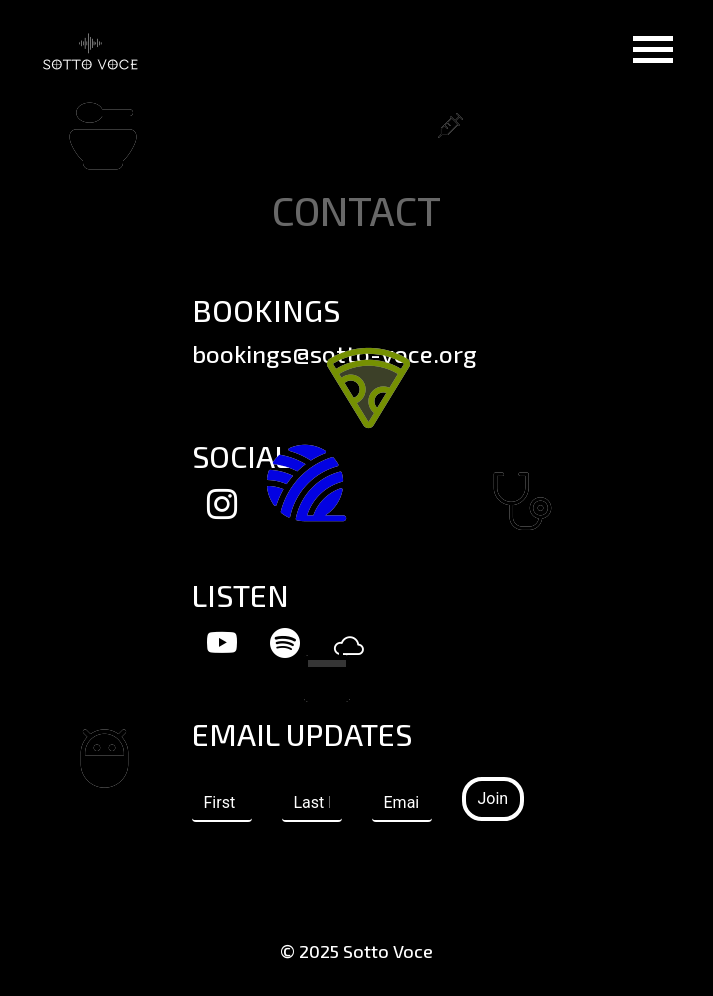 The height and width of the screenshot is (996, 713). What do you see at coordinates (518, 499) in the screenshot?
I see `access health or medical features` at bounding box center [518, 499].